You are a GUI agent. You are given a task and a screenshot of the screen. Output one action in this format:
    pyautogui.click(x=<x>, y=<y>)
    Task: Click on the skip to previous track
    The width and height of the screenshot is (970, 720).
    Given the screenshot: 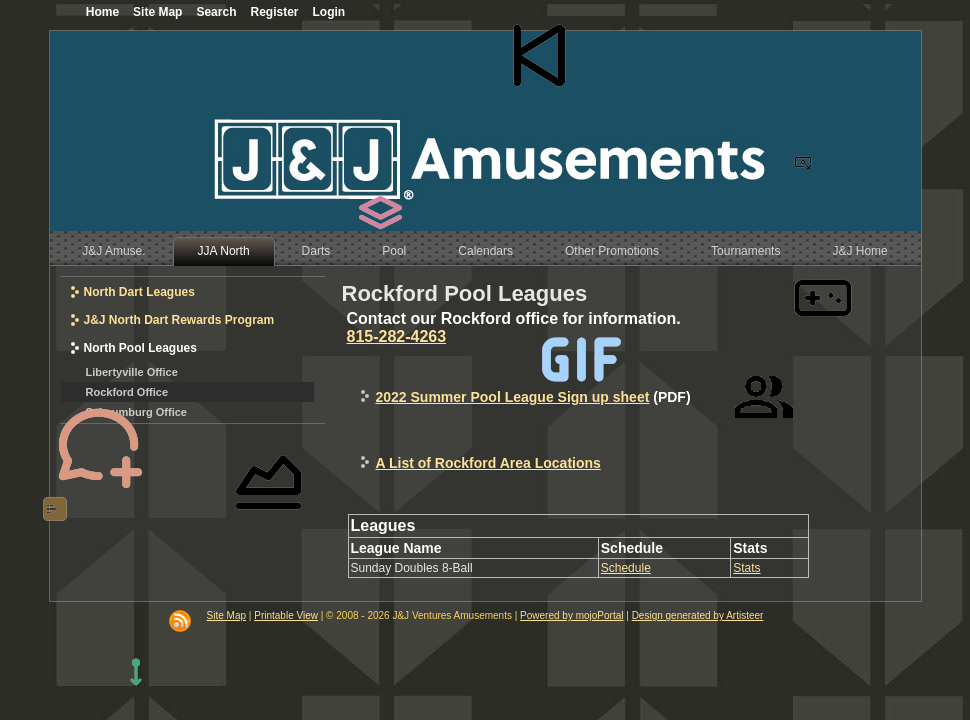 What is the action you would take?
    pyautogui.click(x=539, y=55)
    